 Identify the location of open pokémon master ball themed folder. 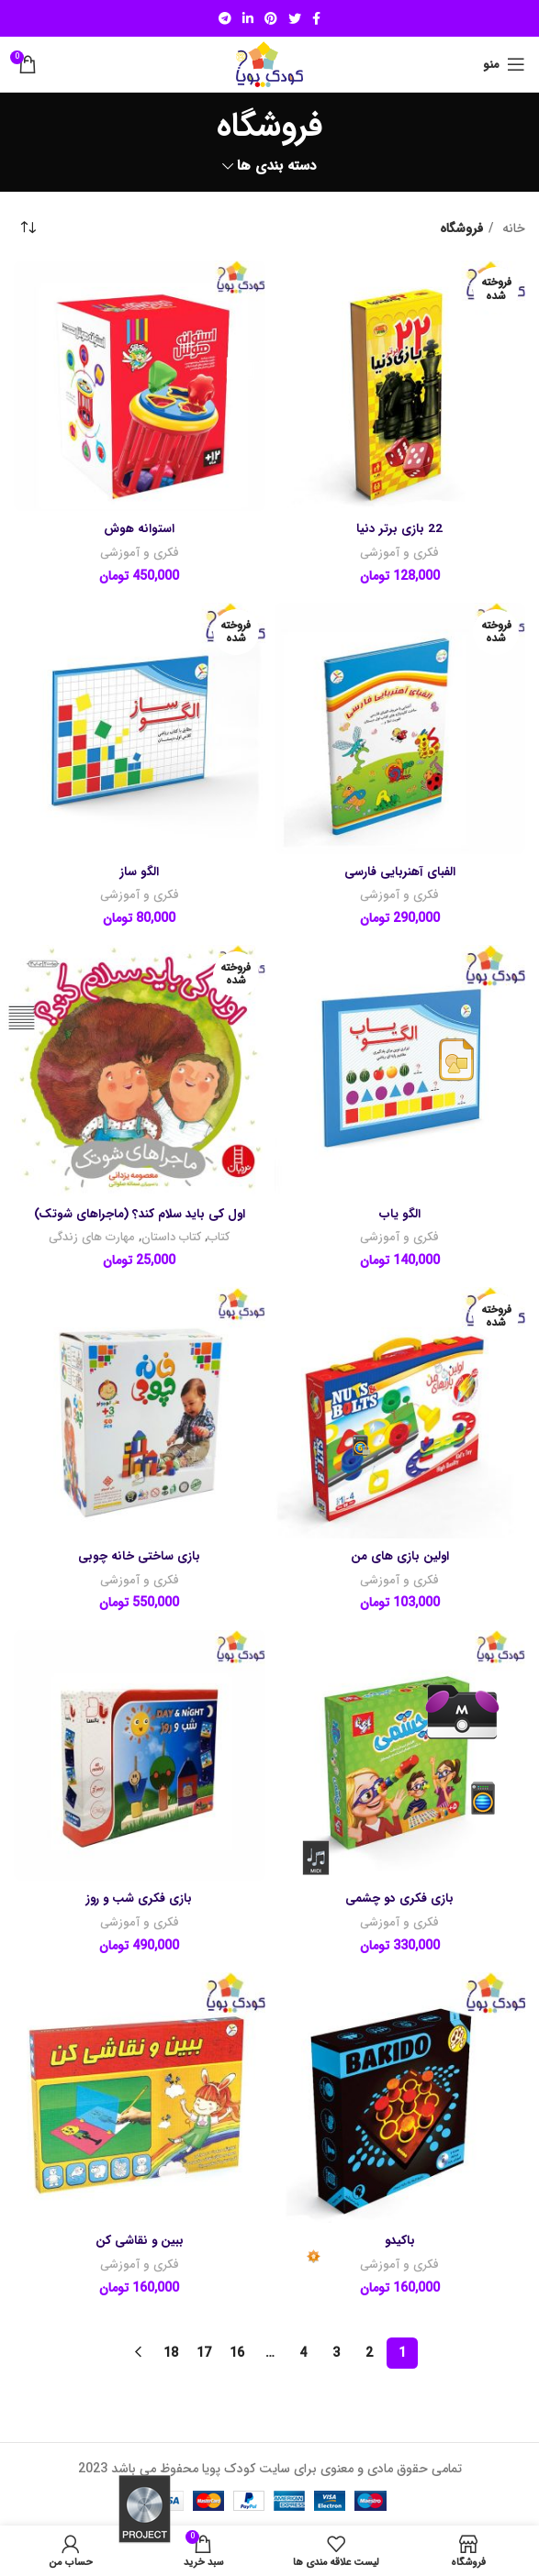
(462, 1714).